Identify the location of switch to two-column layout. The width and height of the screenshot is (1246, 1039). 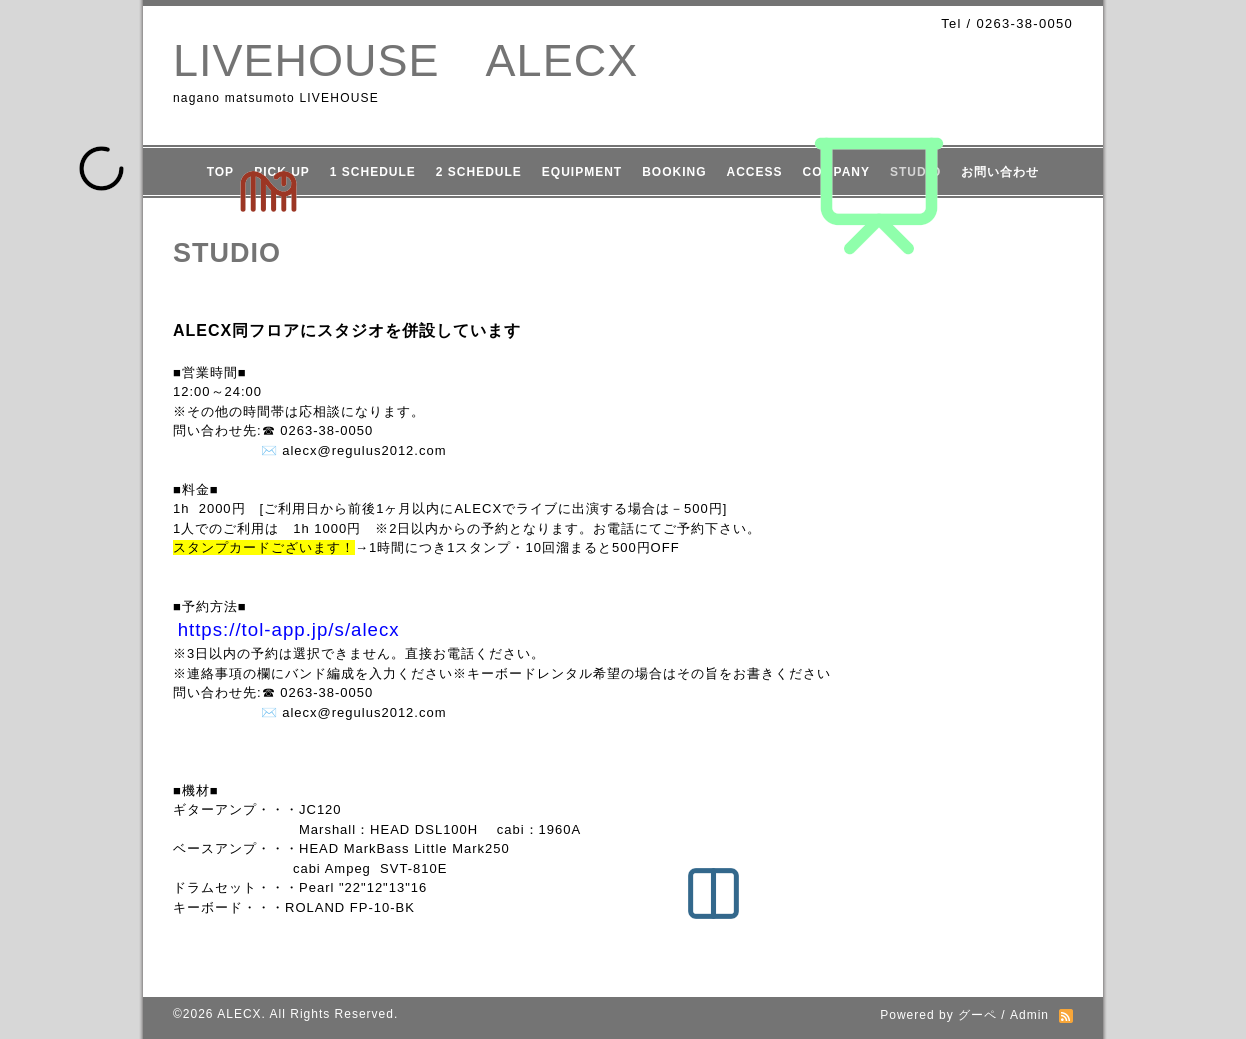
(713, 893).